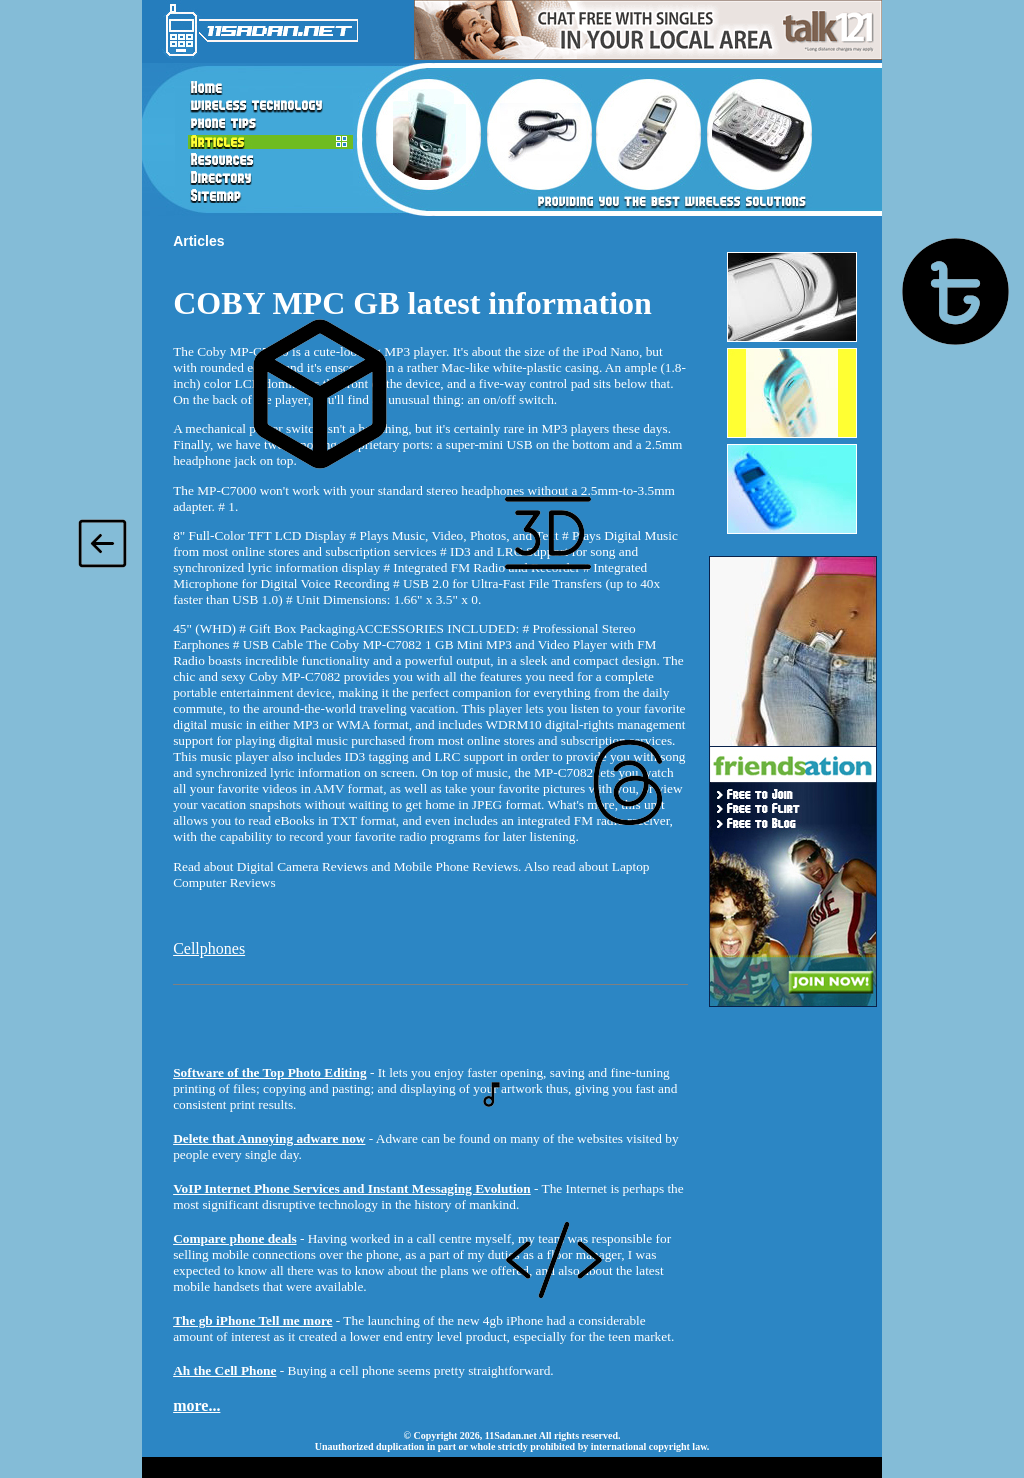  I want to click on view or edit source code, so click(554, 1260).